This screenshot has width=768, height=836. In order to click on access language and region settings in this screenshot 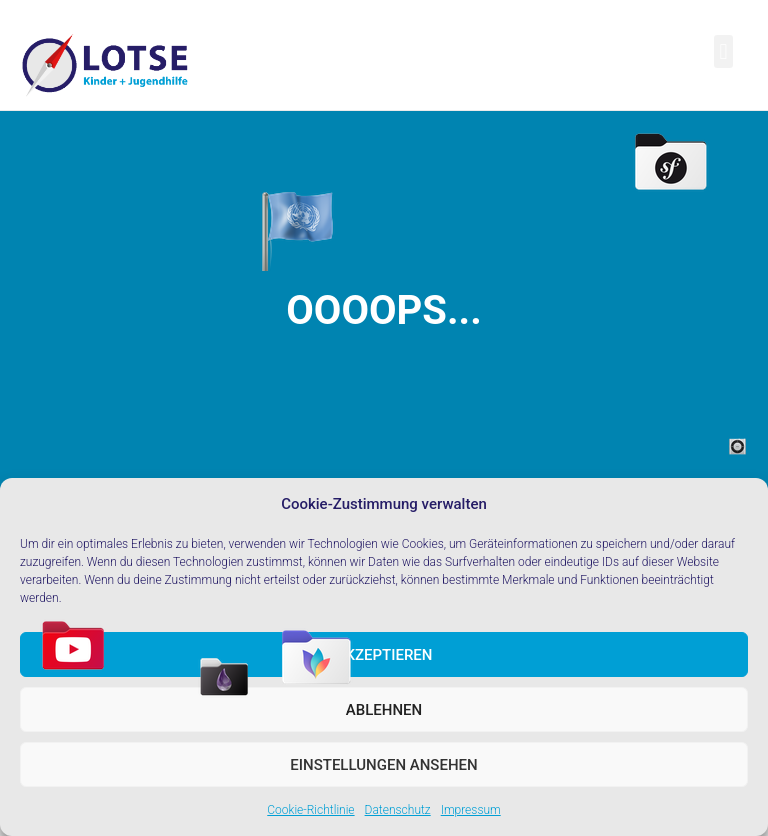, I will do `click(297, 231)`.